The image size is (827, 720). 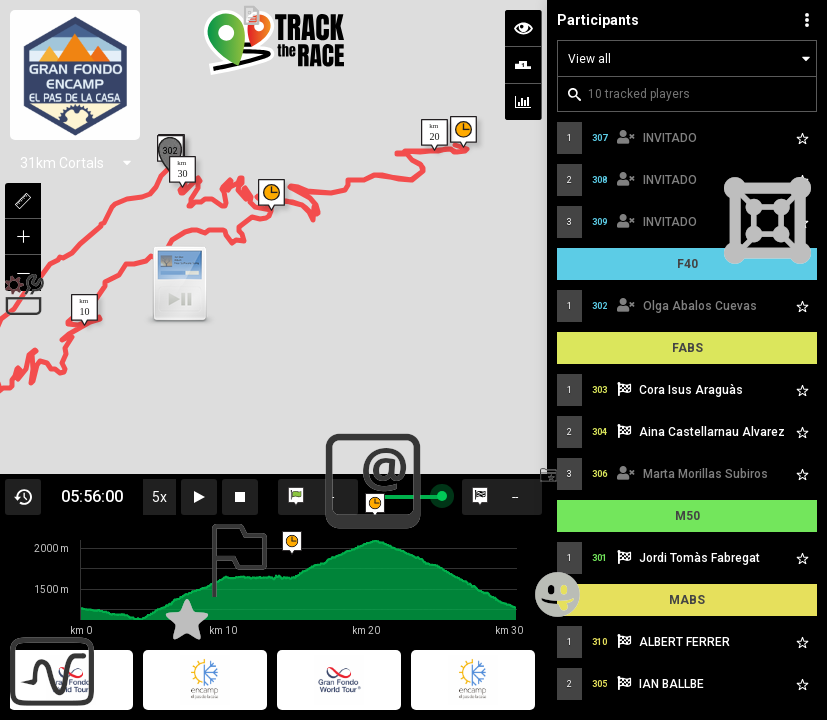 What do you see at coordinates (239, 560) in the screenshot?
I see `access region or language settings` at bounding box center [239, 560].